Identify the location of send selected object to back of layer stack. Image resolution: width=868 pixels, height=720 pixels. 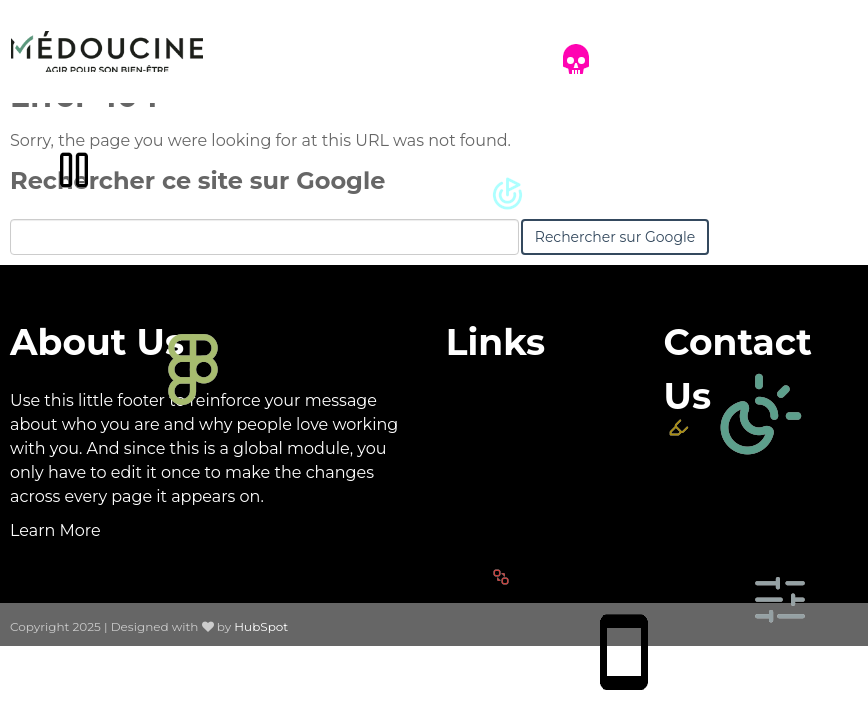
(501, 577).